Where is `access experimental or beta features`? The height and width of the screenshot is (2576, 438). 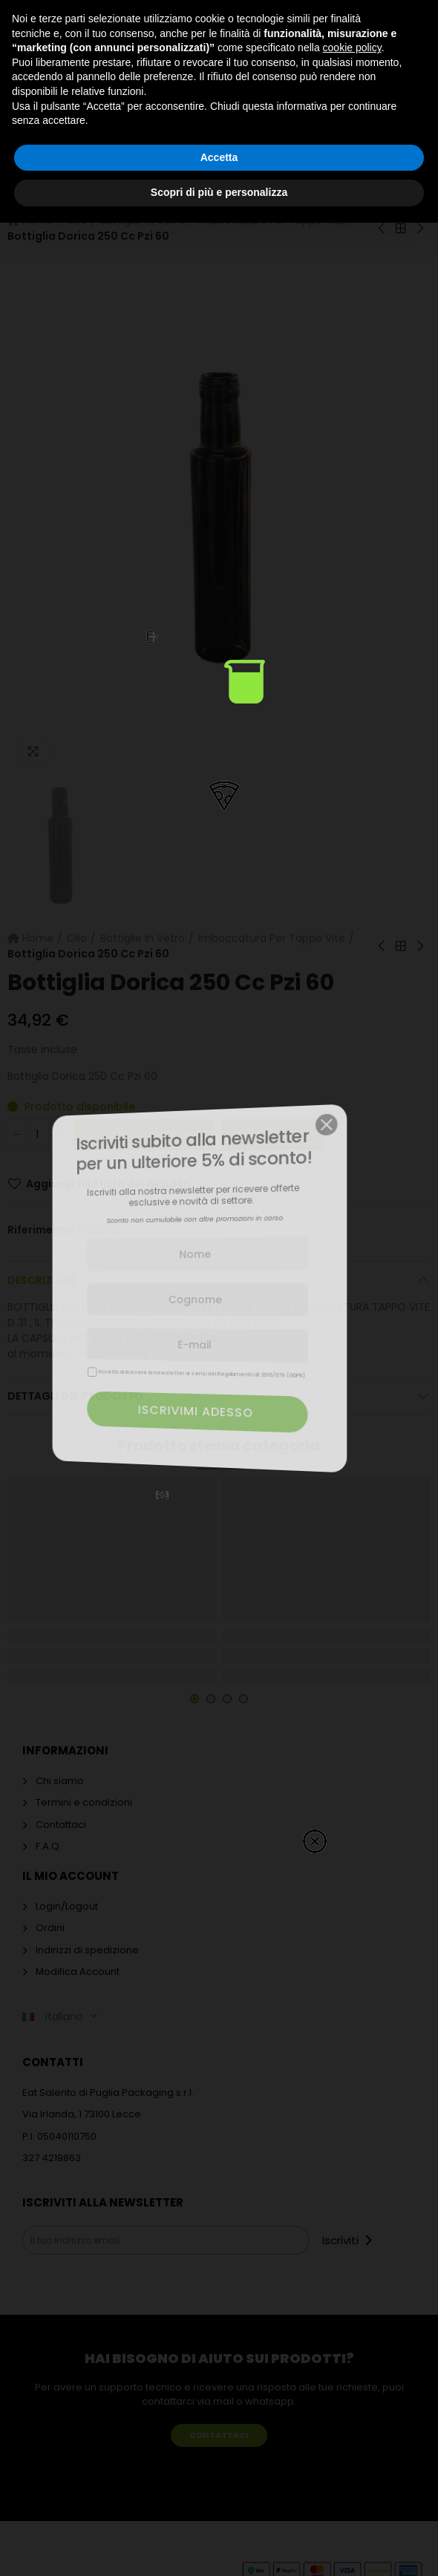
access experimental or beta features is located at coordinates (244, 681).